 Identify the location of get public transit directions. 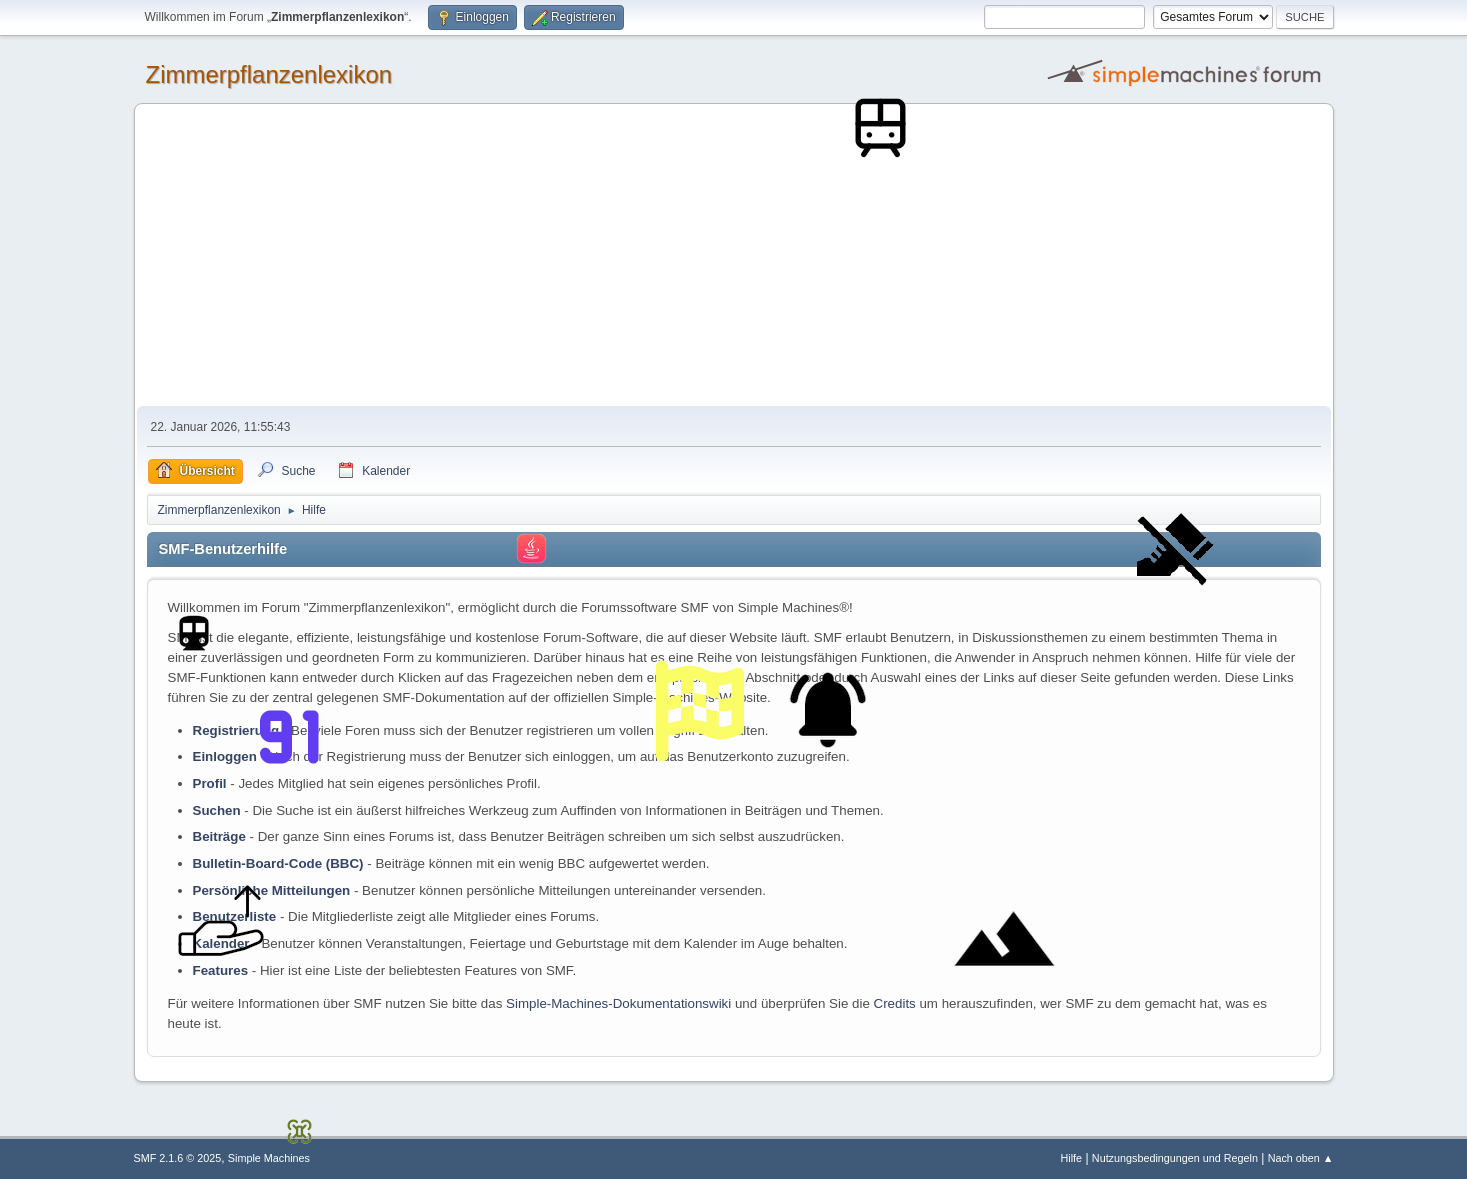
(194, 634).